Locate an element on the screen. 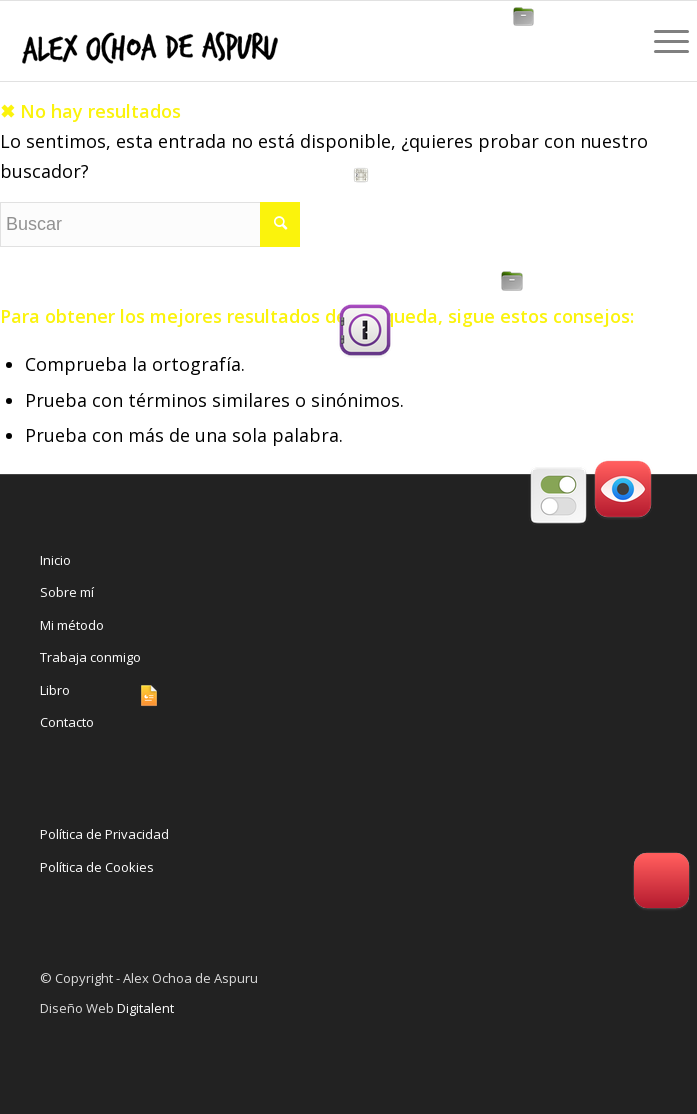  open aegisub subtitle editor is located at coordinates (623, 489).